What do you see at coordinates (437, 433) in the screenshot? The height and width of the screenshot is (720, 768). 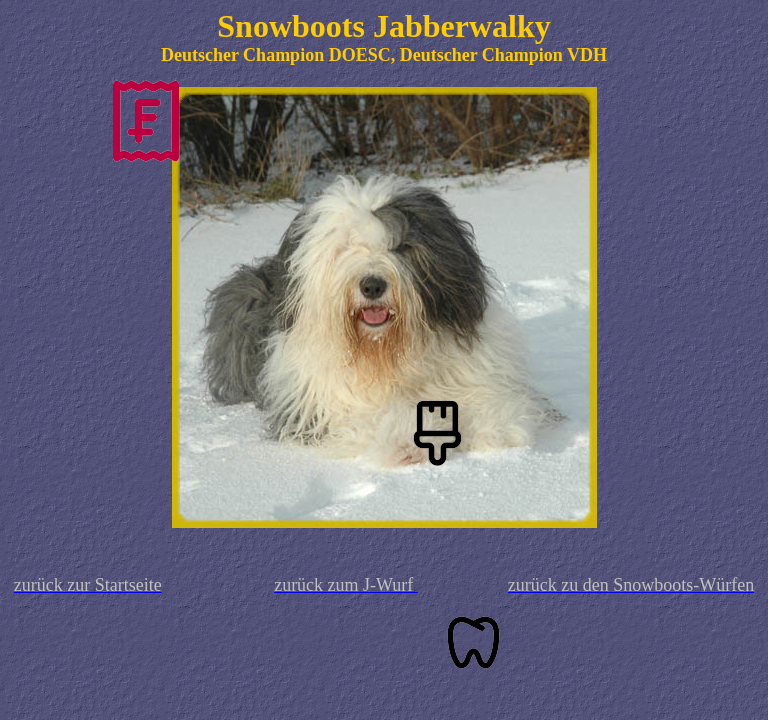 I see `customize appearance or theme settings` at bounding box center [437, 433].